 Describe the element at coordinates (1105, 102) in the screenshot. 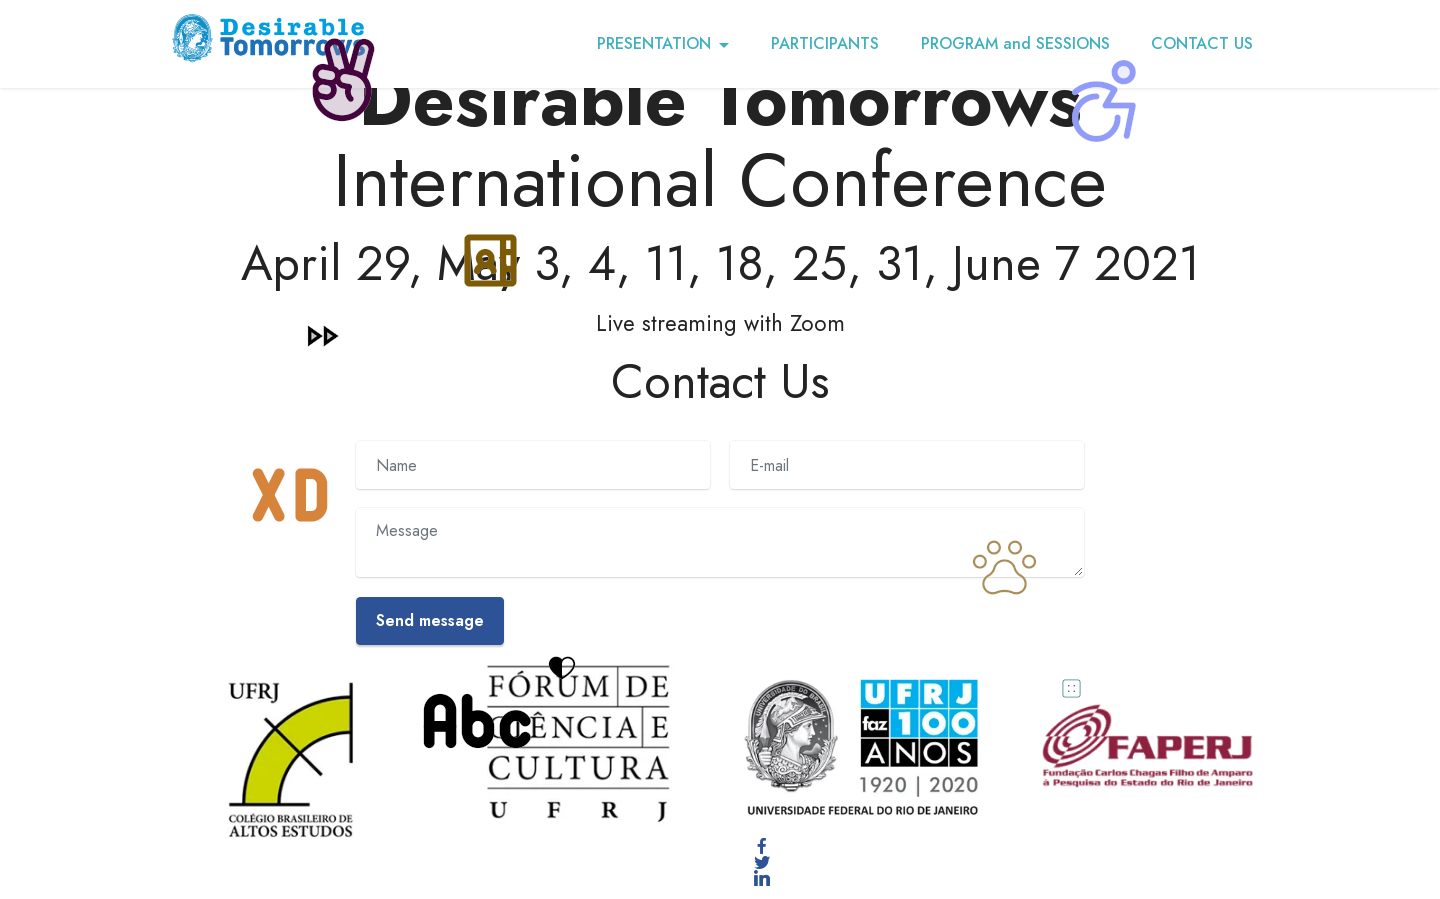

I see `indicates wheelchair accessible facility` at that location.